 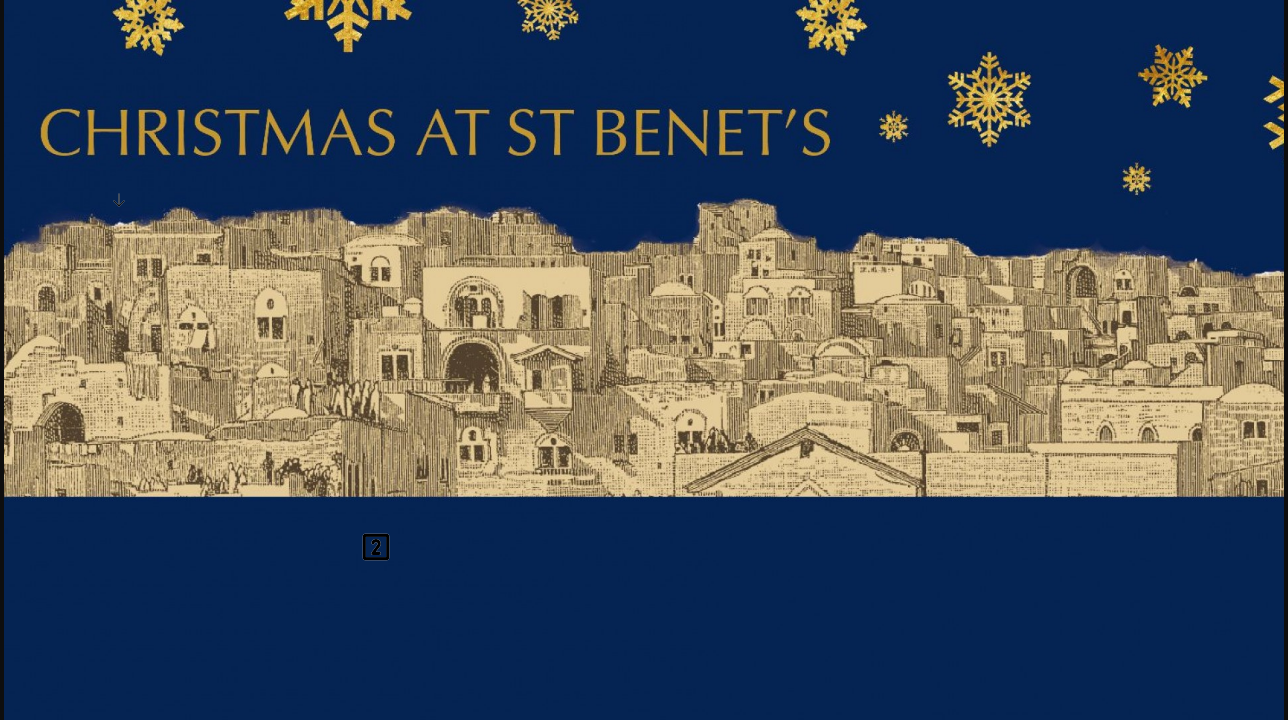 What do you see at coordinates (119, 200) in the screenshot?
I see `scroll down or view more content` at bounding box center [119, 200].